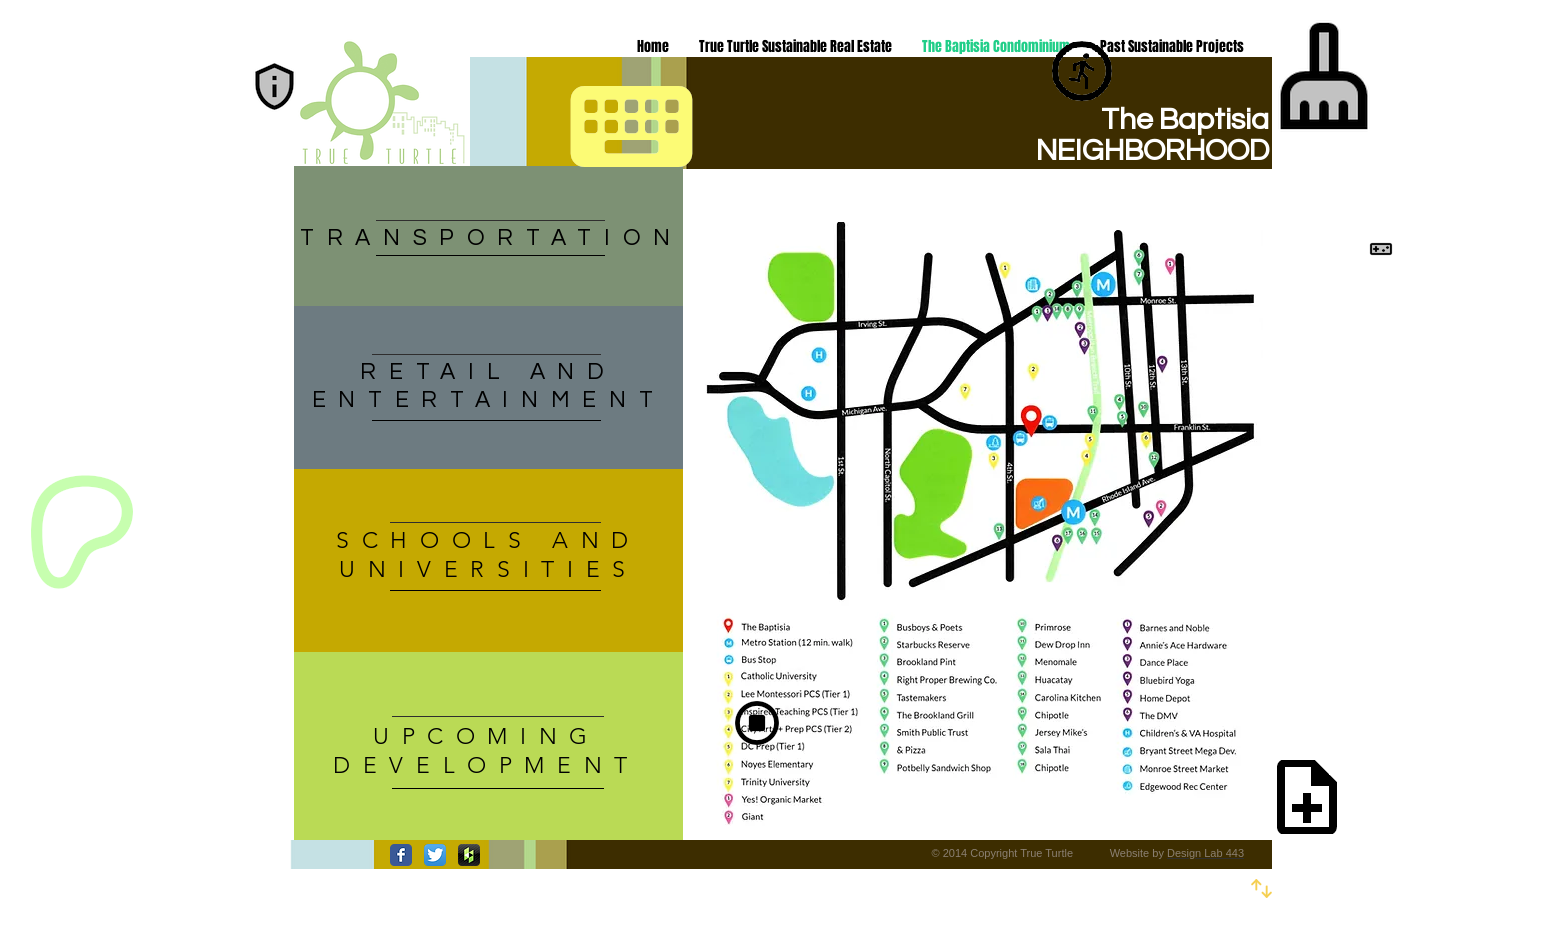 This screenshot has width=1568, height=946. What do you see at coordinates (1082, 71) in the screenshot?
I see `start a run or jogging activity` at bounding box center [1082, 71].